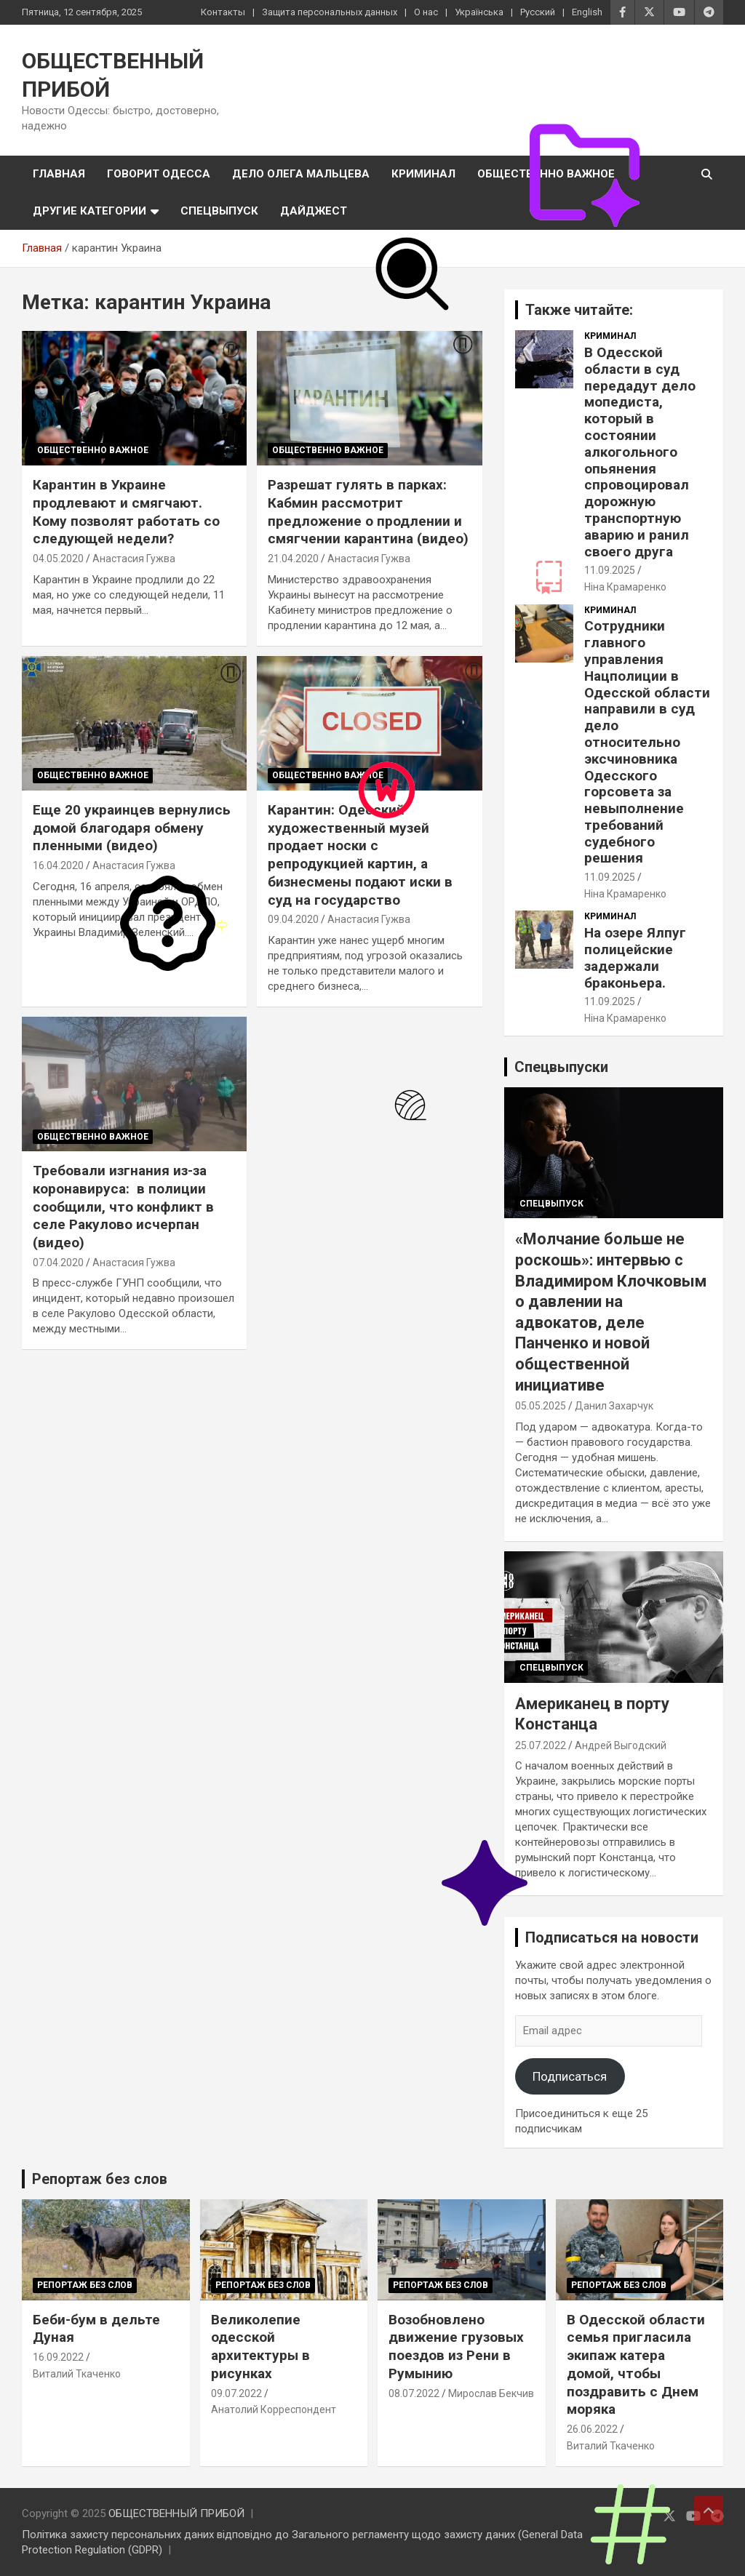 This screenshot has height=2576, width=745. I want to click on indicates AI-generated or enhanced content, so click(485, 1883).